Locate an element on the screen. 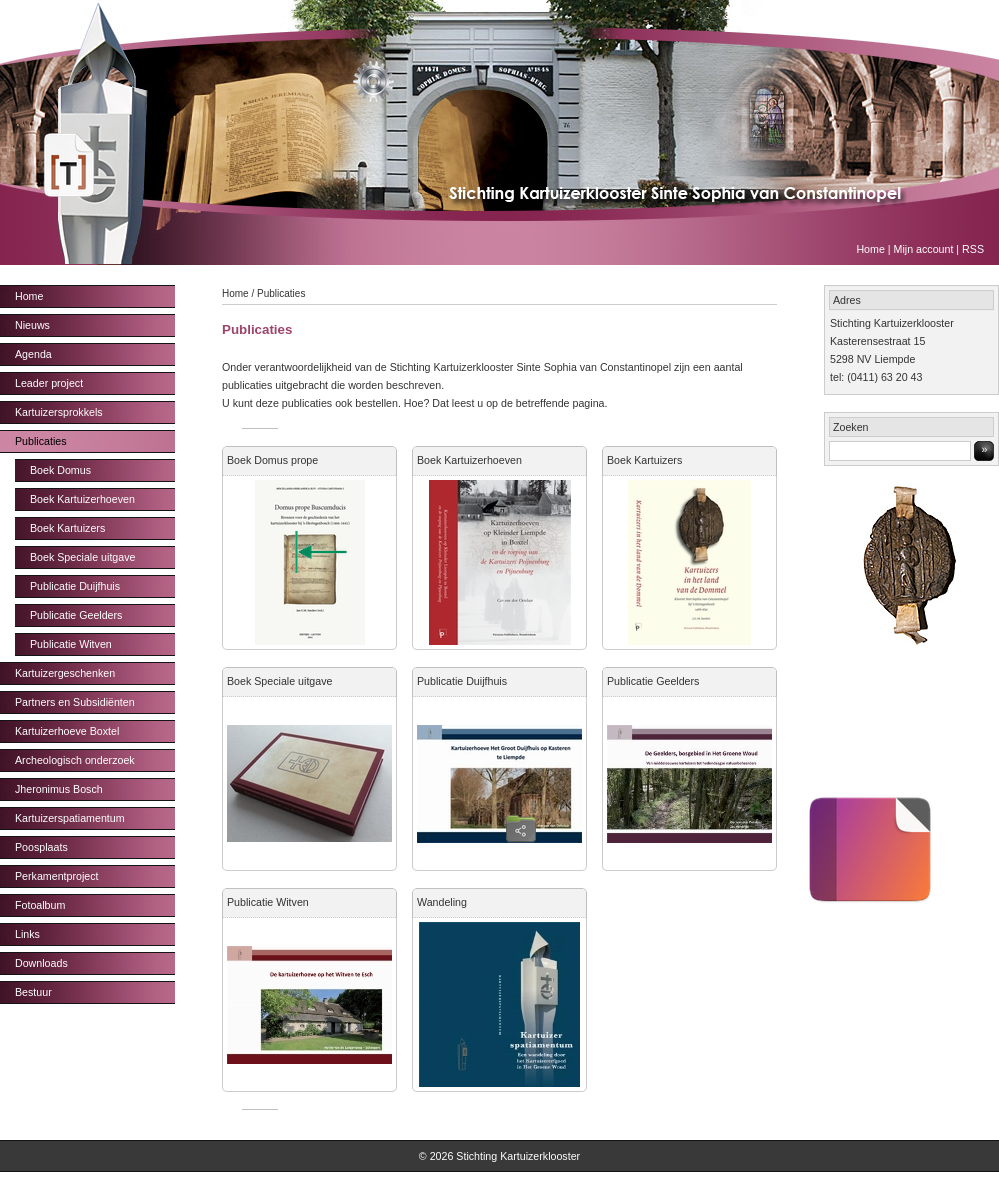 Image resolution: width=999 pixels, height=1192 pixels. access behavior settings in the media library is located at coordinates (373, 81).